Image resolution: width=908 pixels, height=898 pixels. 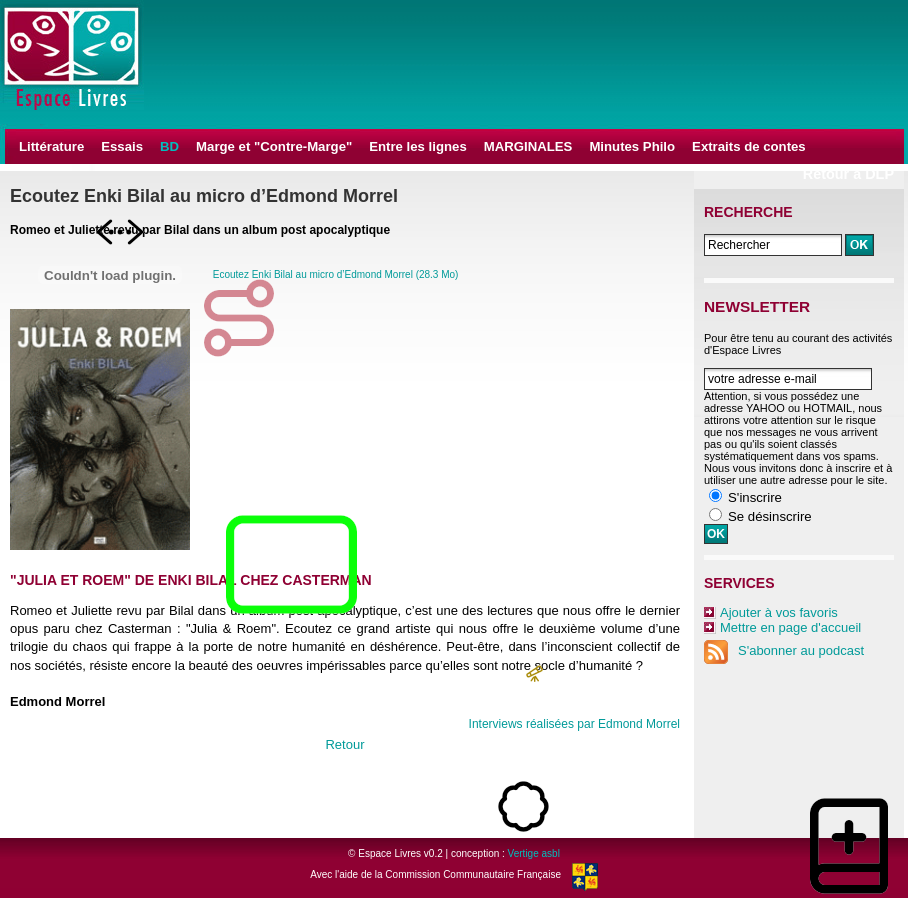 What do you see at coordinates (523, 806) in the screenshot?
I see `indicates a badge or achievement placeholder` at bounding box center [523, 806].